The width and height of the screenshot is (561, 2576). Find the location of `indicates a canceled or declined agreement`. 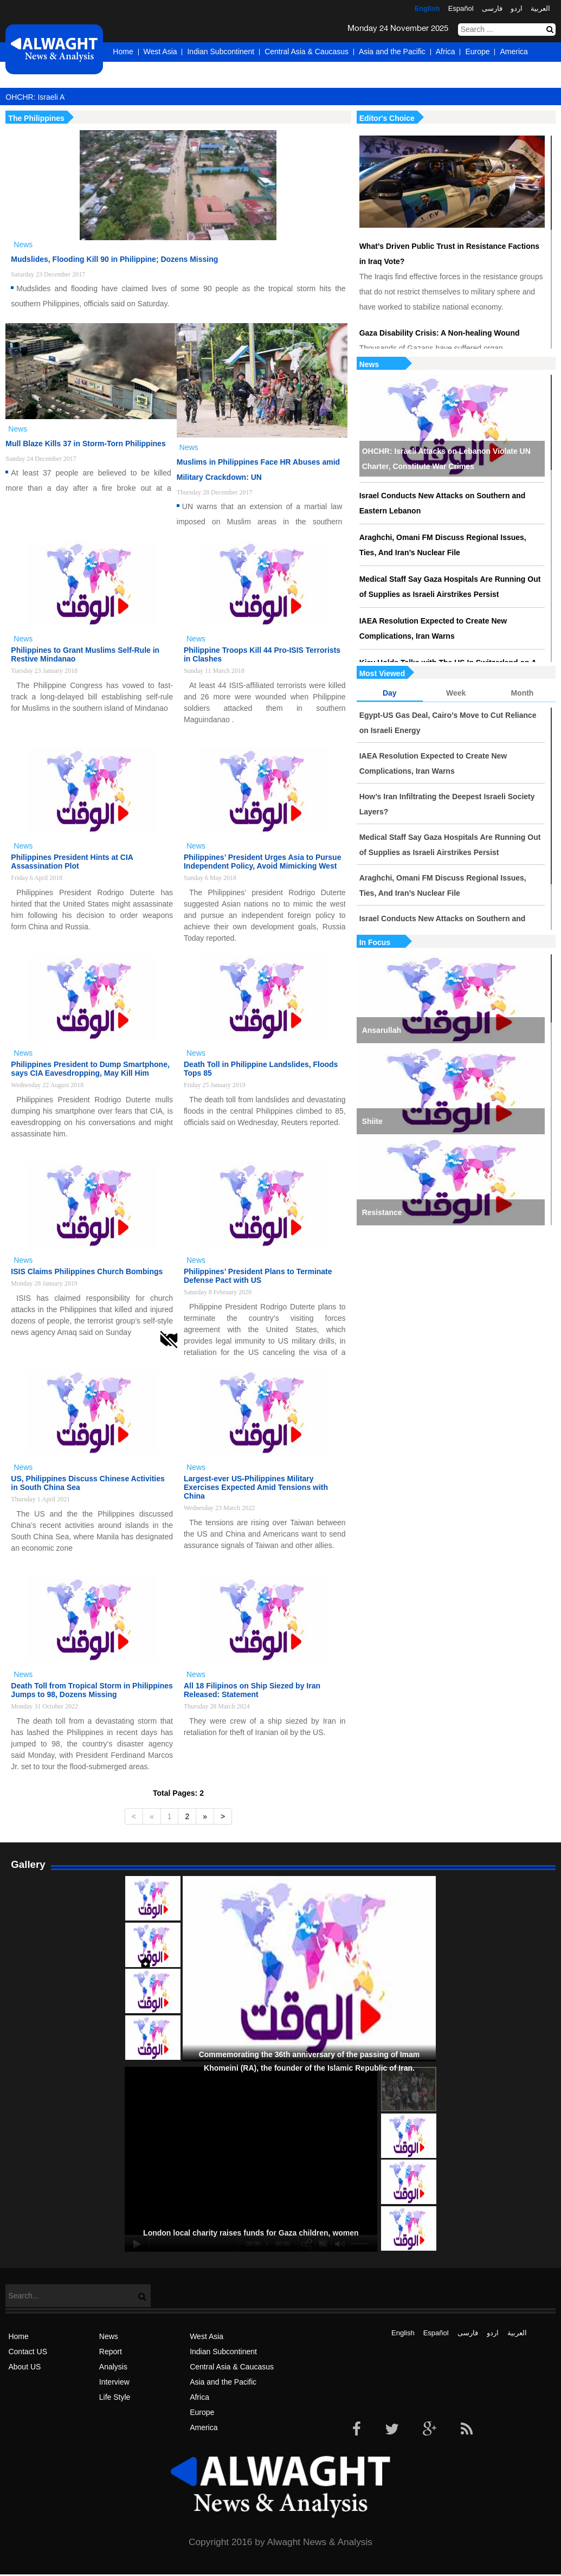

indicates a canceled or declined agreement is located at coordinates (169, 1339).